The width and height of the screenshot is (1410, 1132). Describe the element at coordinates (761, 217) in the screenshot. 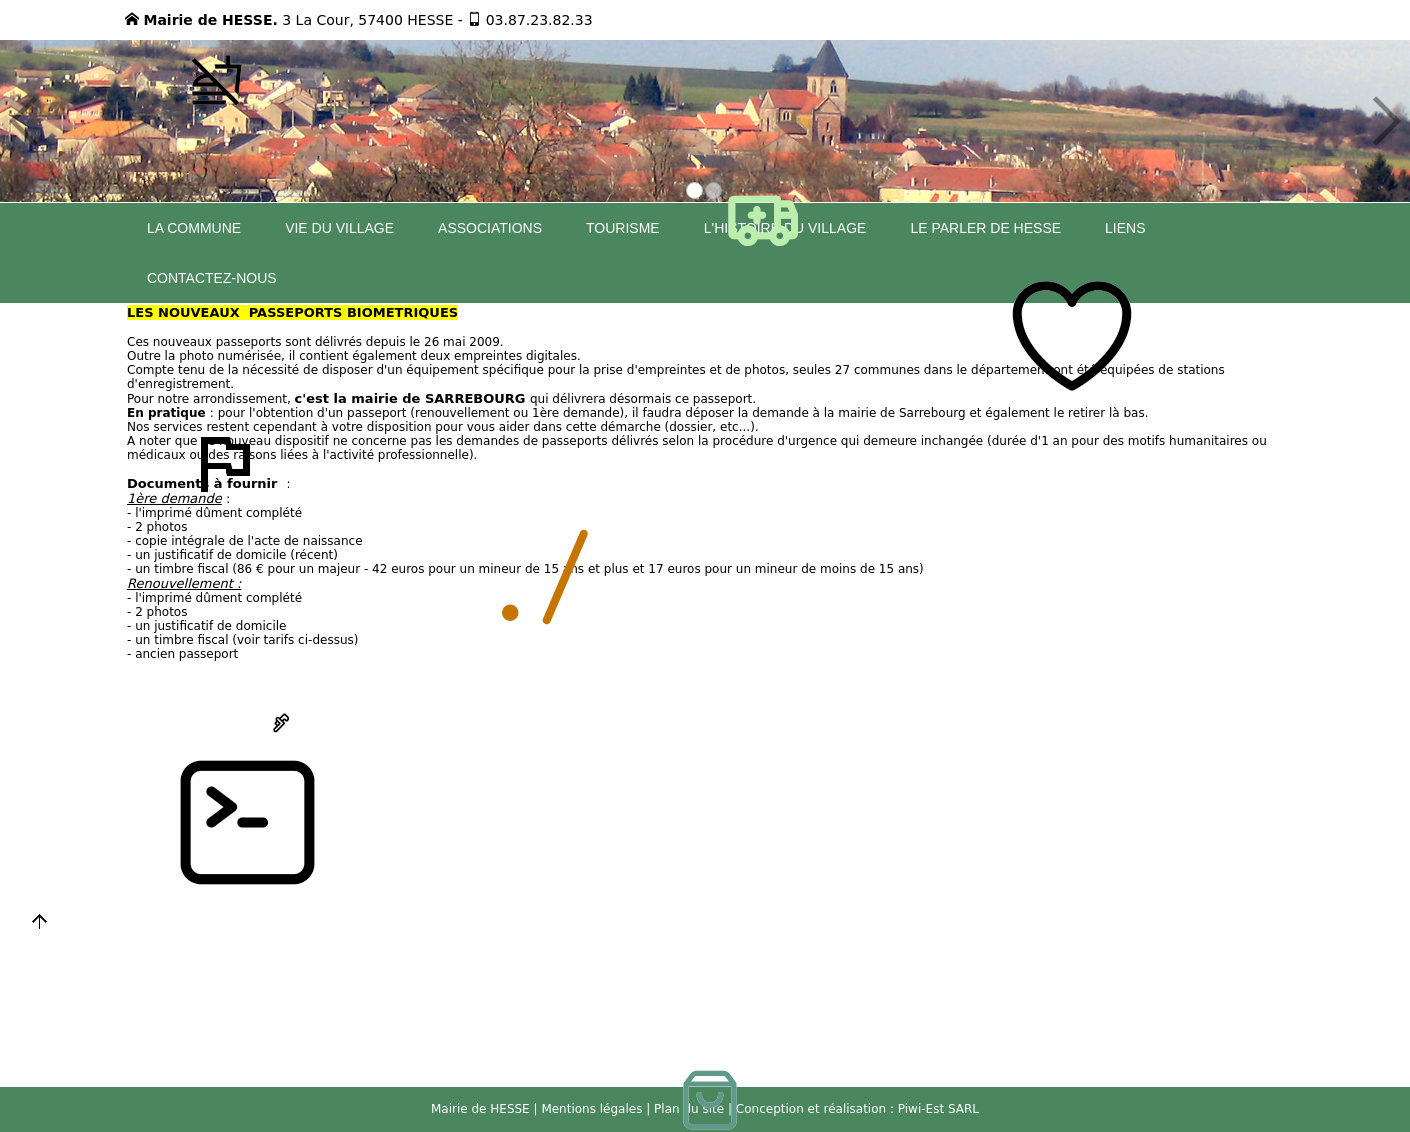

I see `access emergency medical services` at that location.